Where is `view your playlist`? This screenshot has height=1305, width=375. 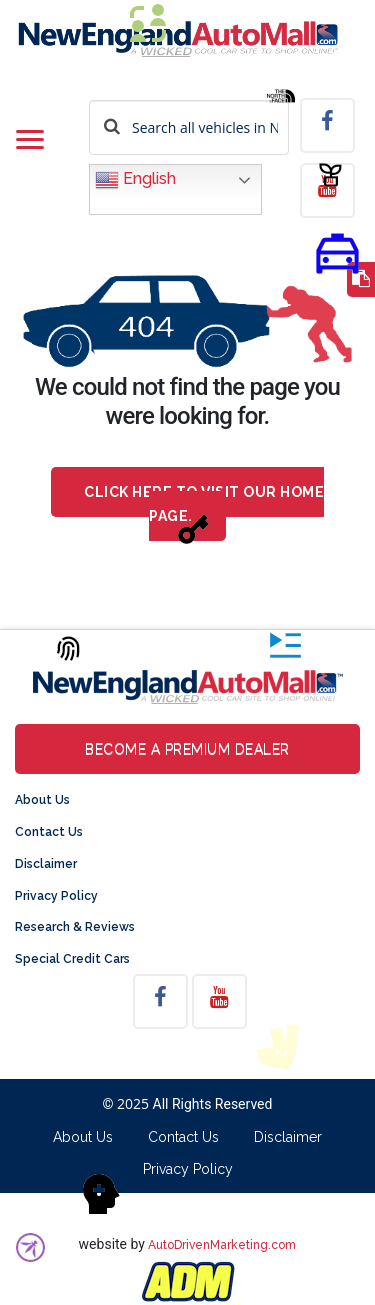 view your playlist is located at coordinates (285, 645).